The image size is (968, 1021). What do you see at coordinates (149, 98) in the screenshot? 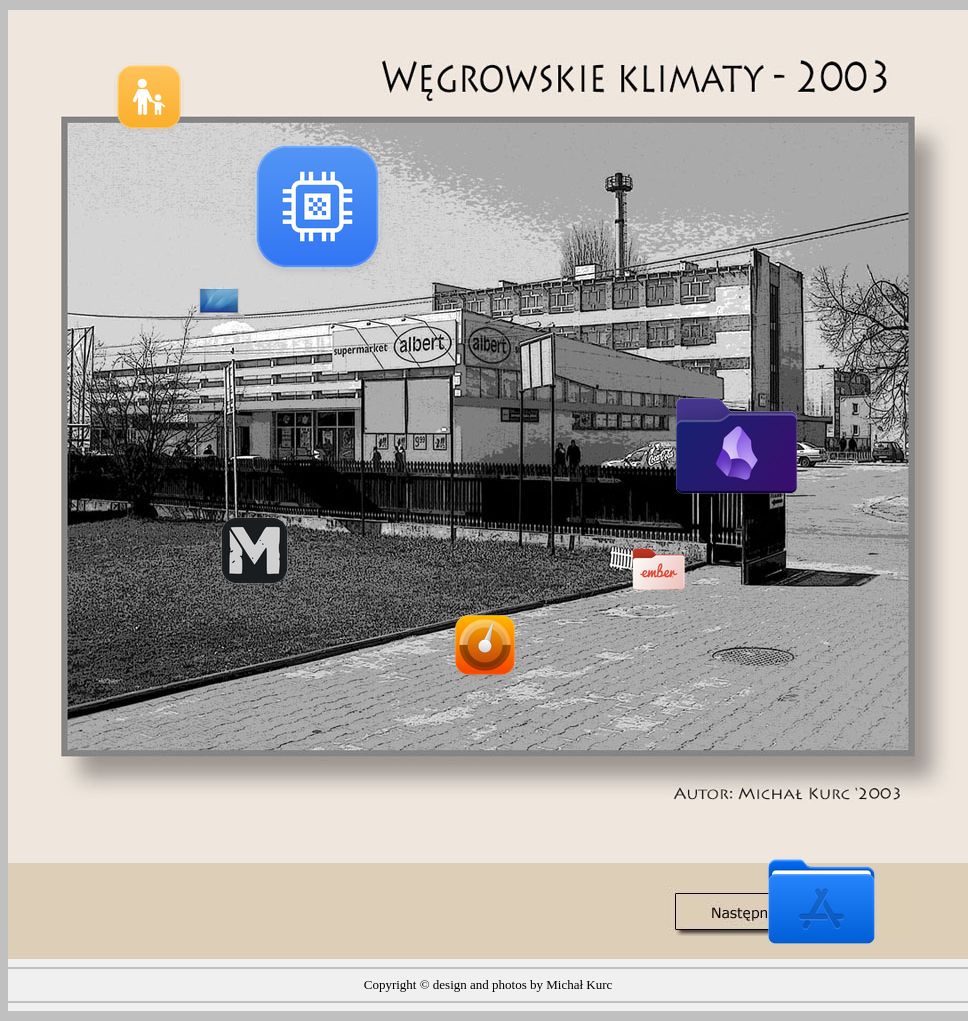
I see `access parental controls settings` at bounding box center [149, 98].